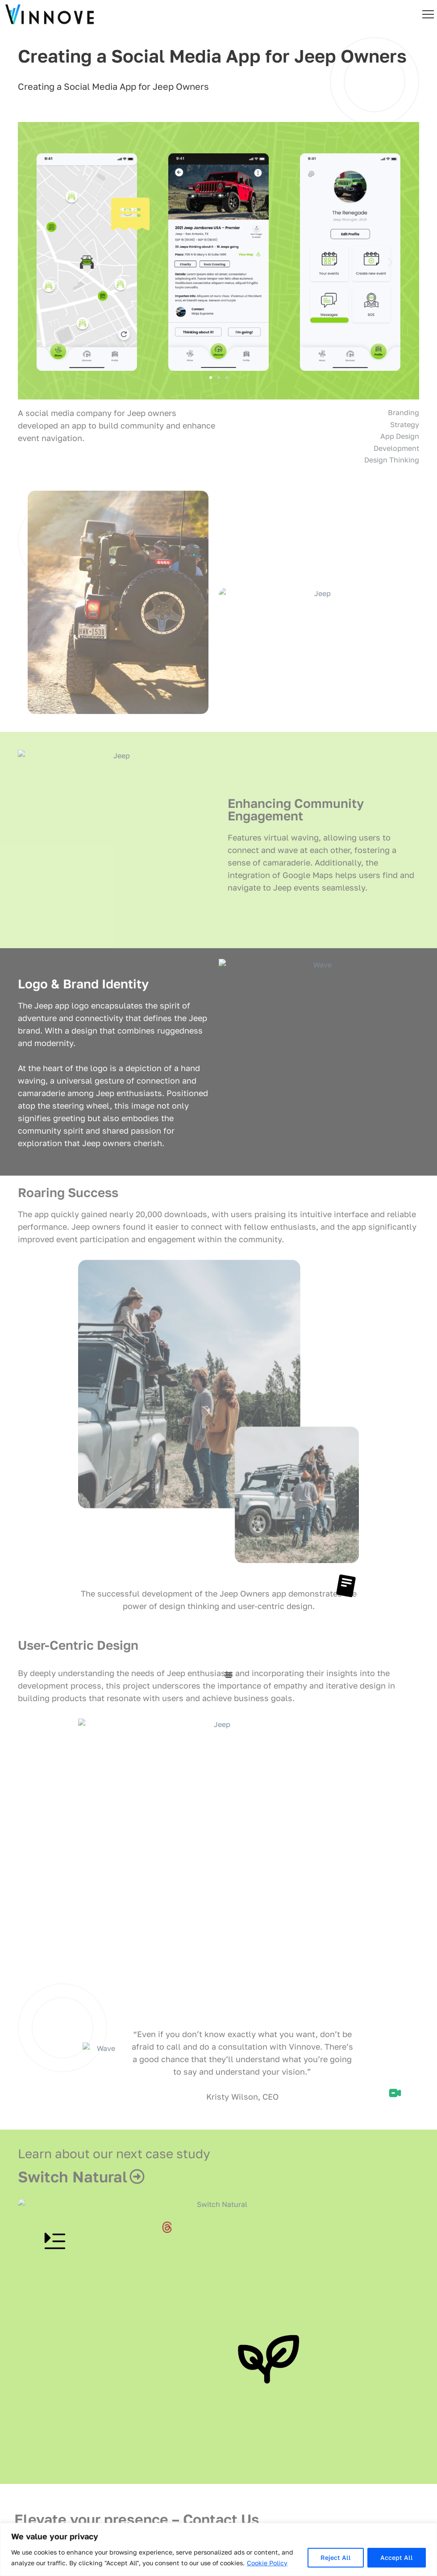 The width and height of the screenshot is (437, 2576). I want to click on access garden or plant care features, so click(268, 2356).